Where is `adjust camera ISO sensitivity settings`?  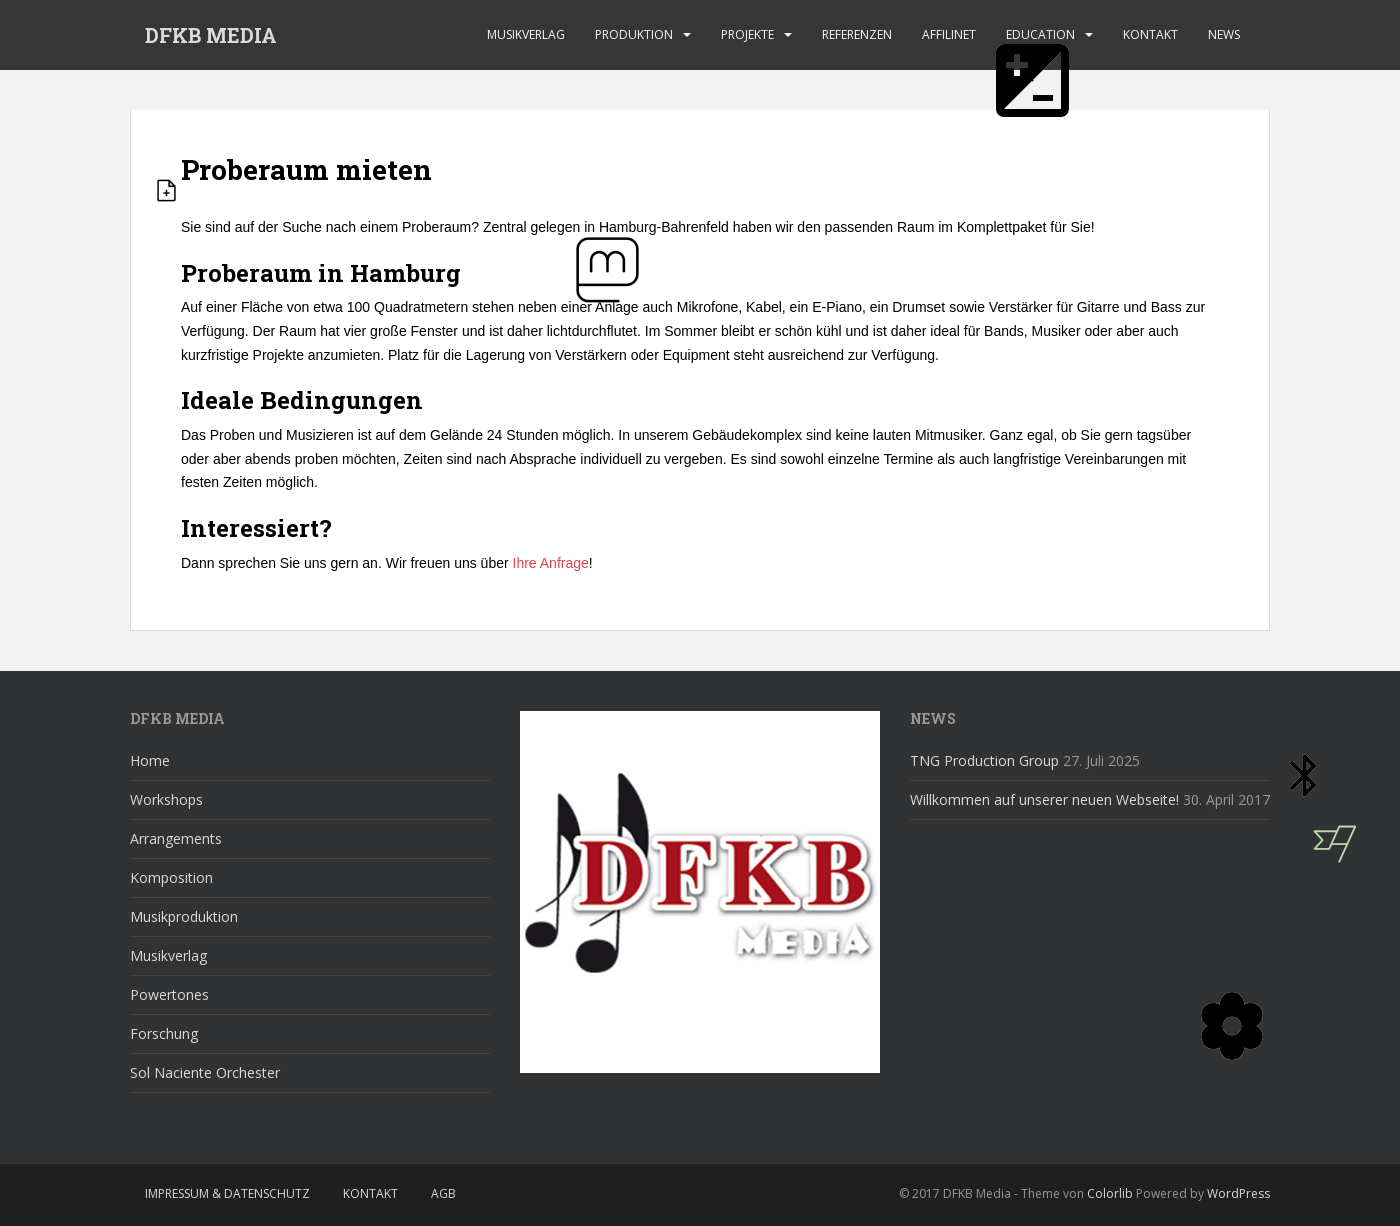
adjust camera ISO sensitivity settings is located at coordinates (1032, 80).